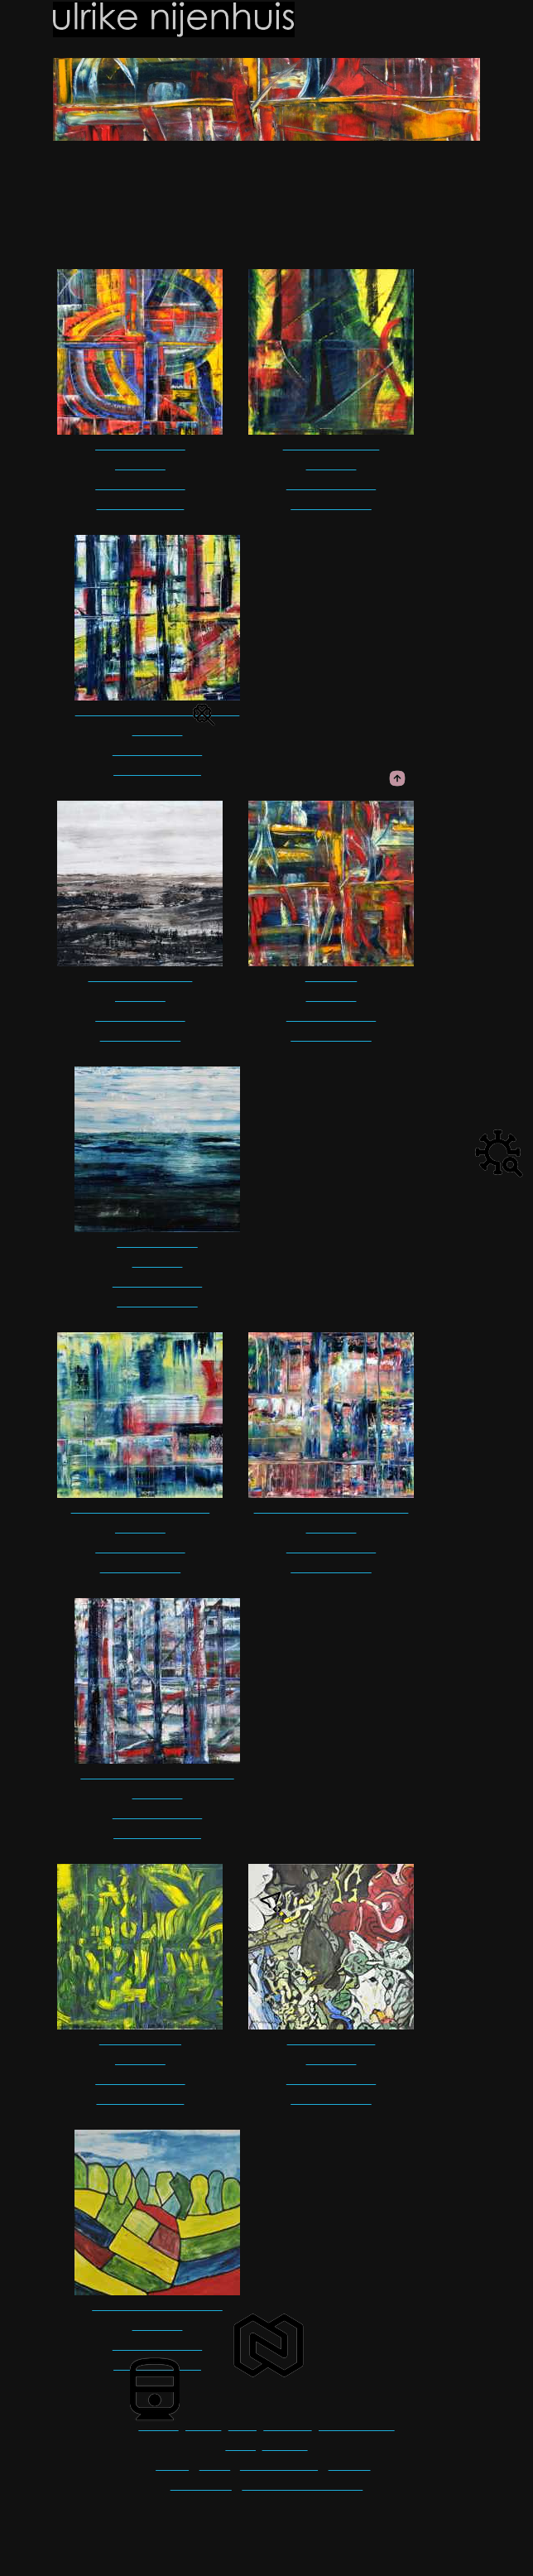 The height and width of the screenshot is (2576, 533). Describe the element at coordinates (497, 1152) in the screenshot. I see `search for virus or malware threats` at that location.